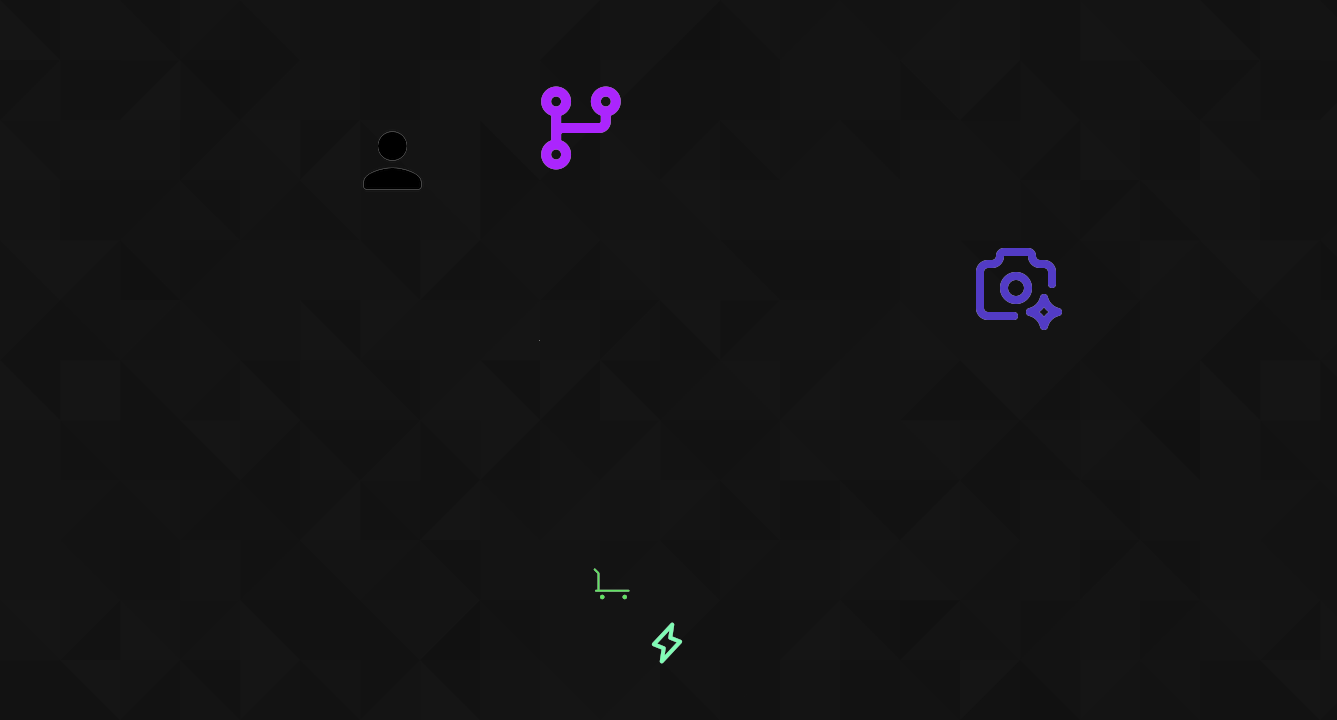  What do you see at coordinates (392, 160) in the screenshot?
I see `view your profile` at bounding box center [392, 160].